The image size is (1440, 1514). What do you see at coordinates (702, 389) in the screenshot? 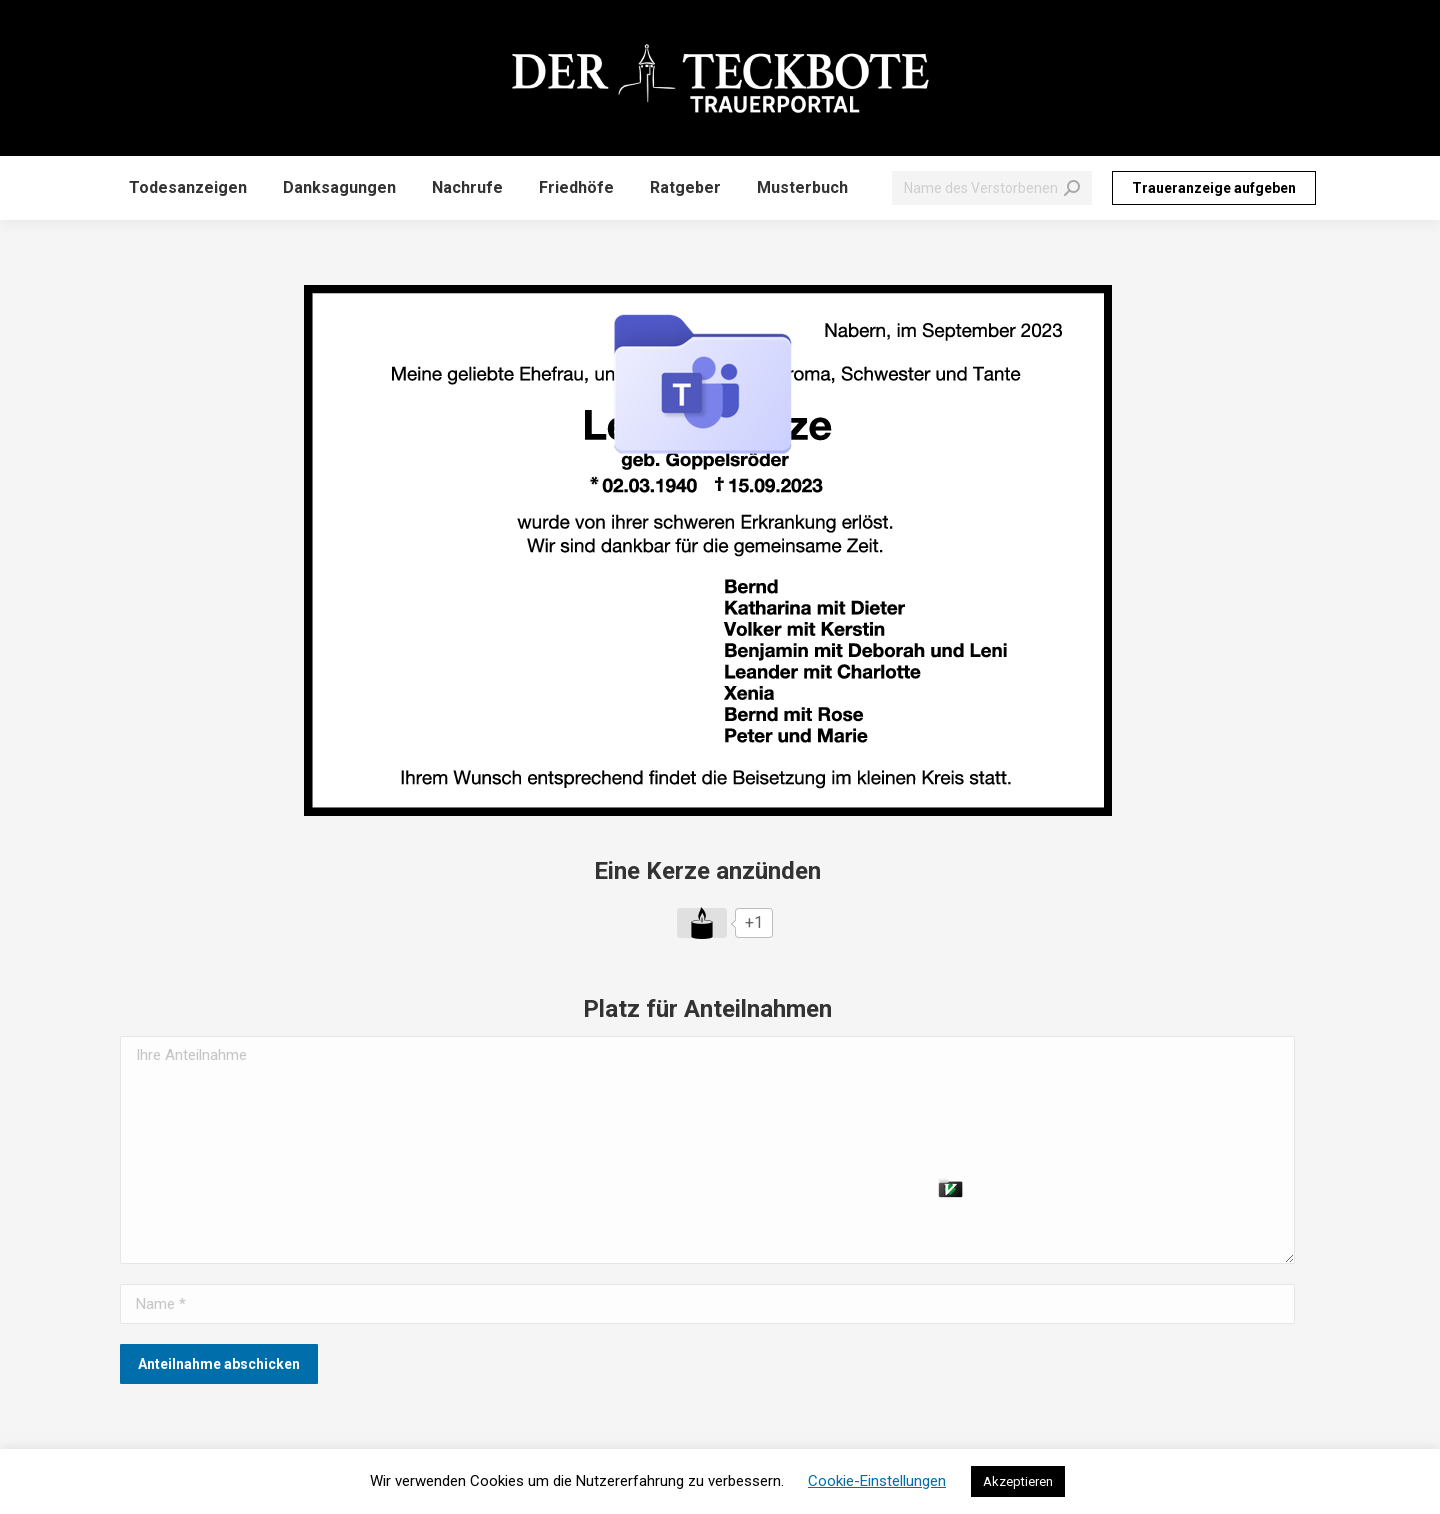
I see `open microsoft teams files folder` at bounding box center [702, 389].